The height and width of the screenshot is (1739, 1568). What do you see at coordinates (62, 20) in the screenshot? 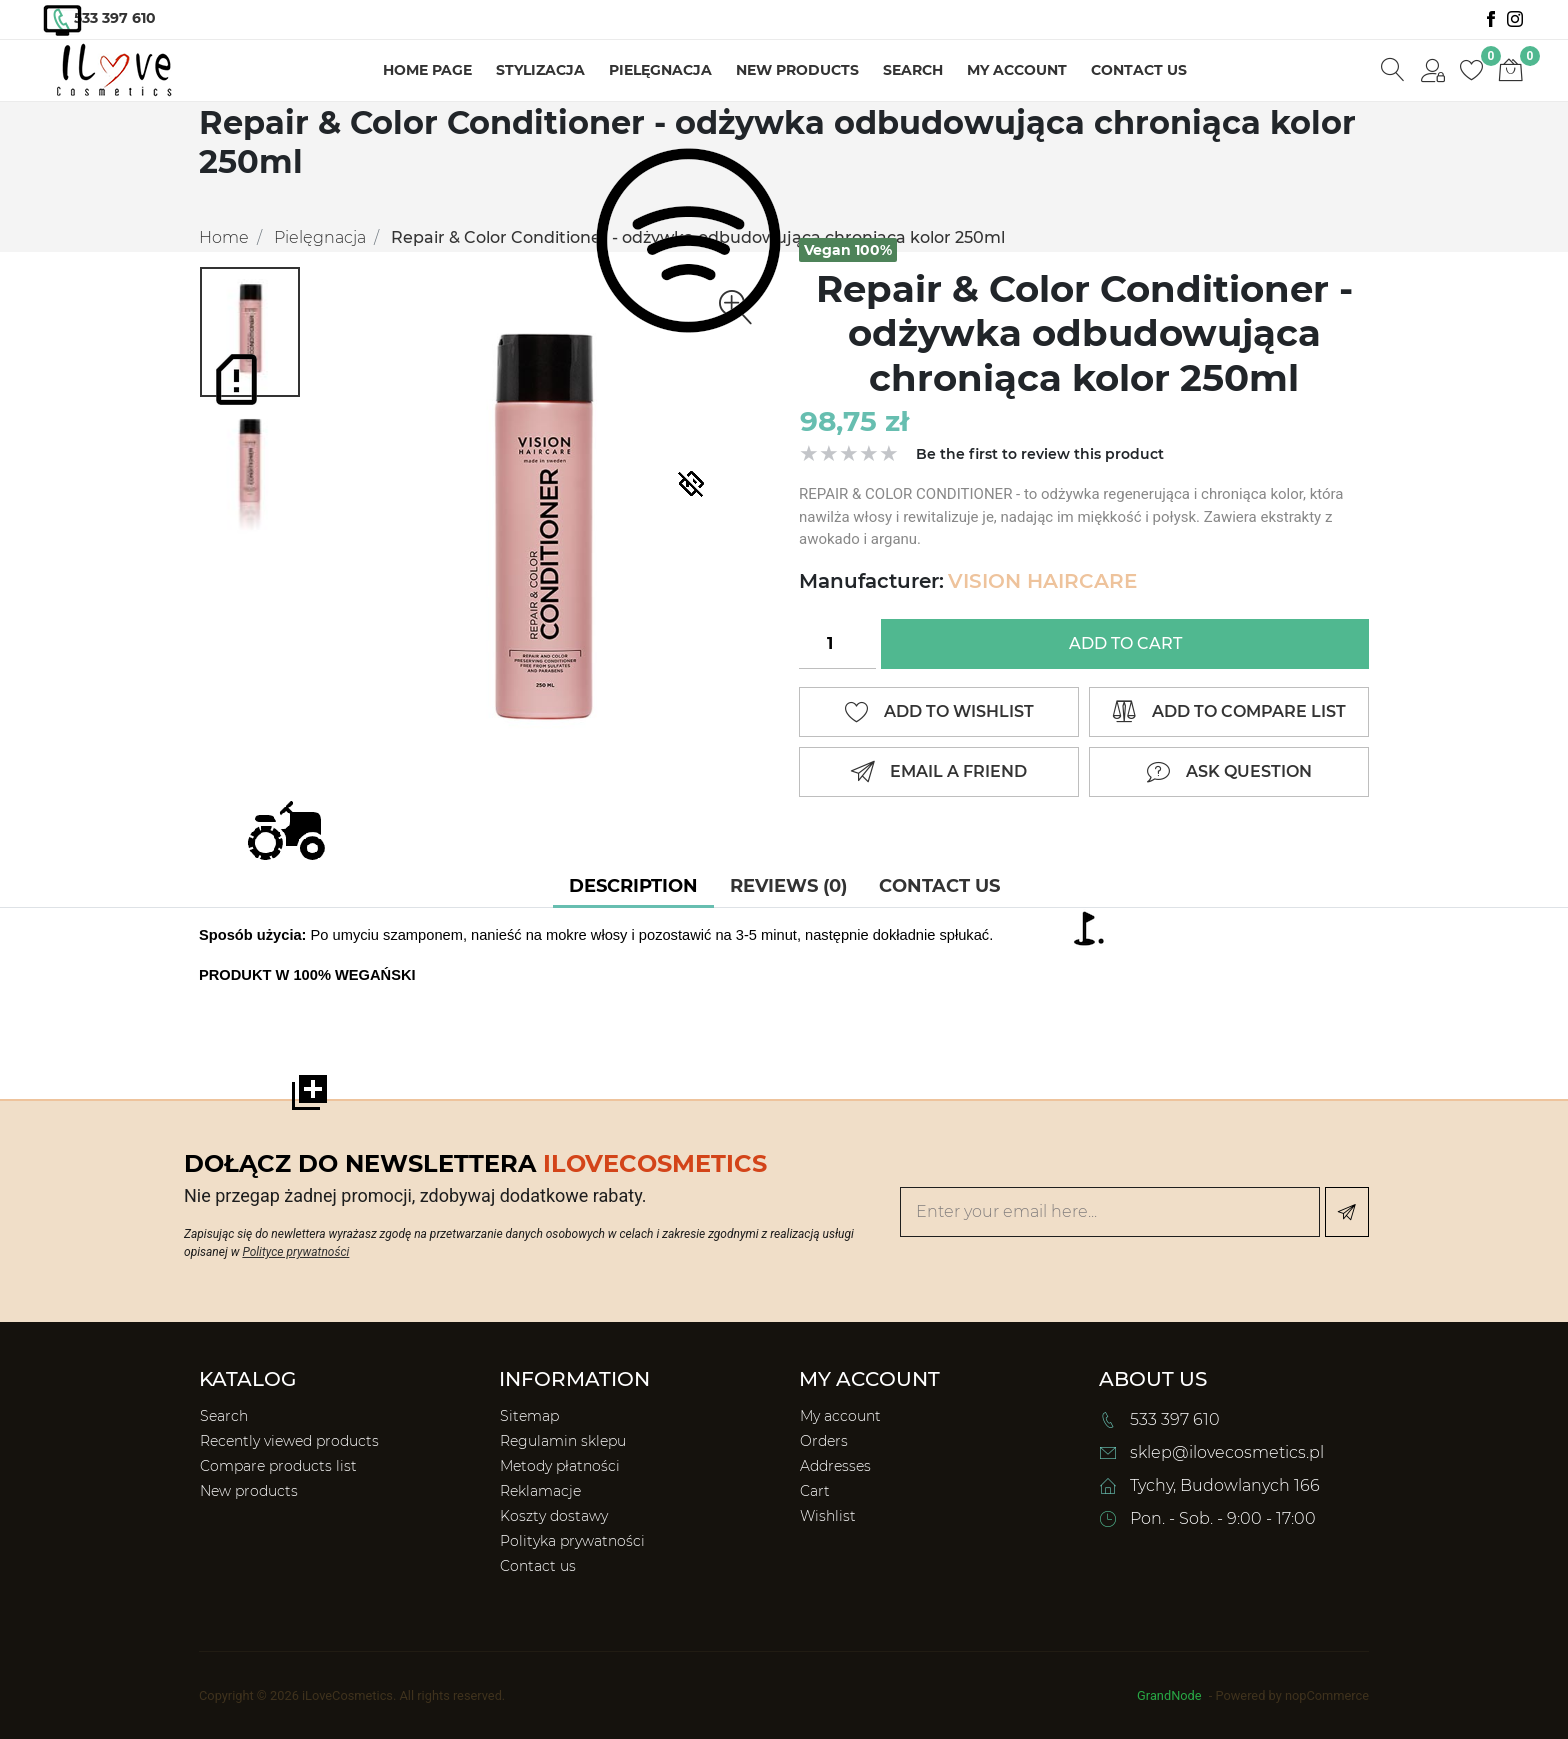
I see `access personal video or screen sharing` at bounding box center [62, 20].